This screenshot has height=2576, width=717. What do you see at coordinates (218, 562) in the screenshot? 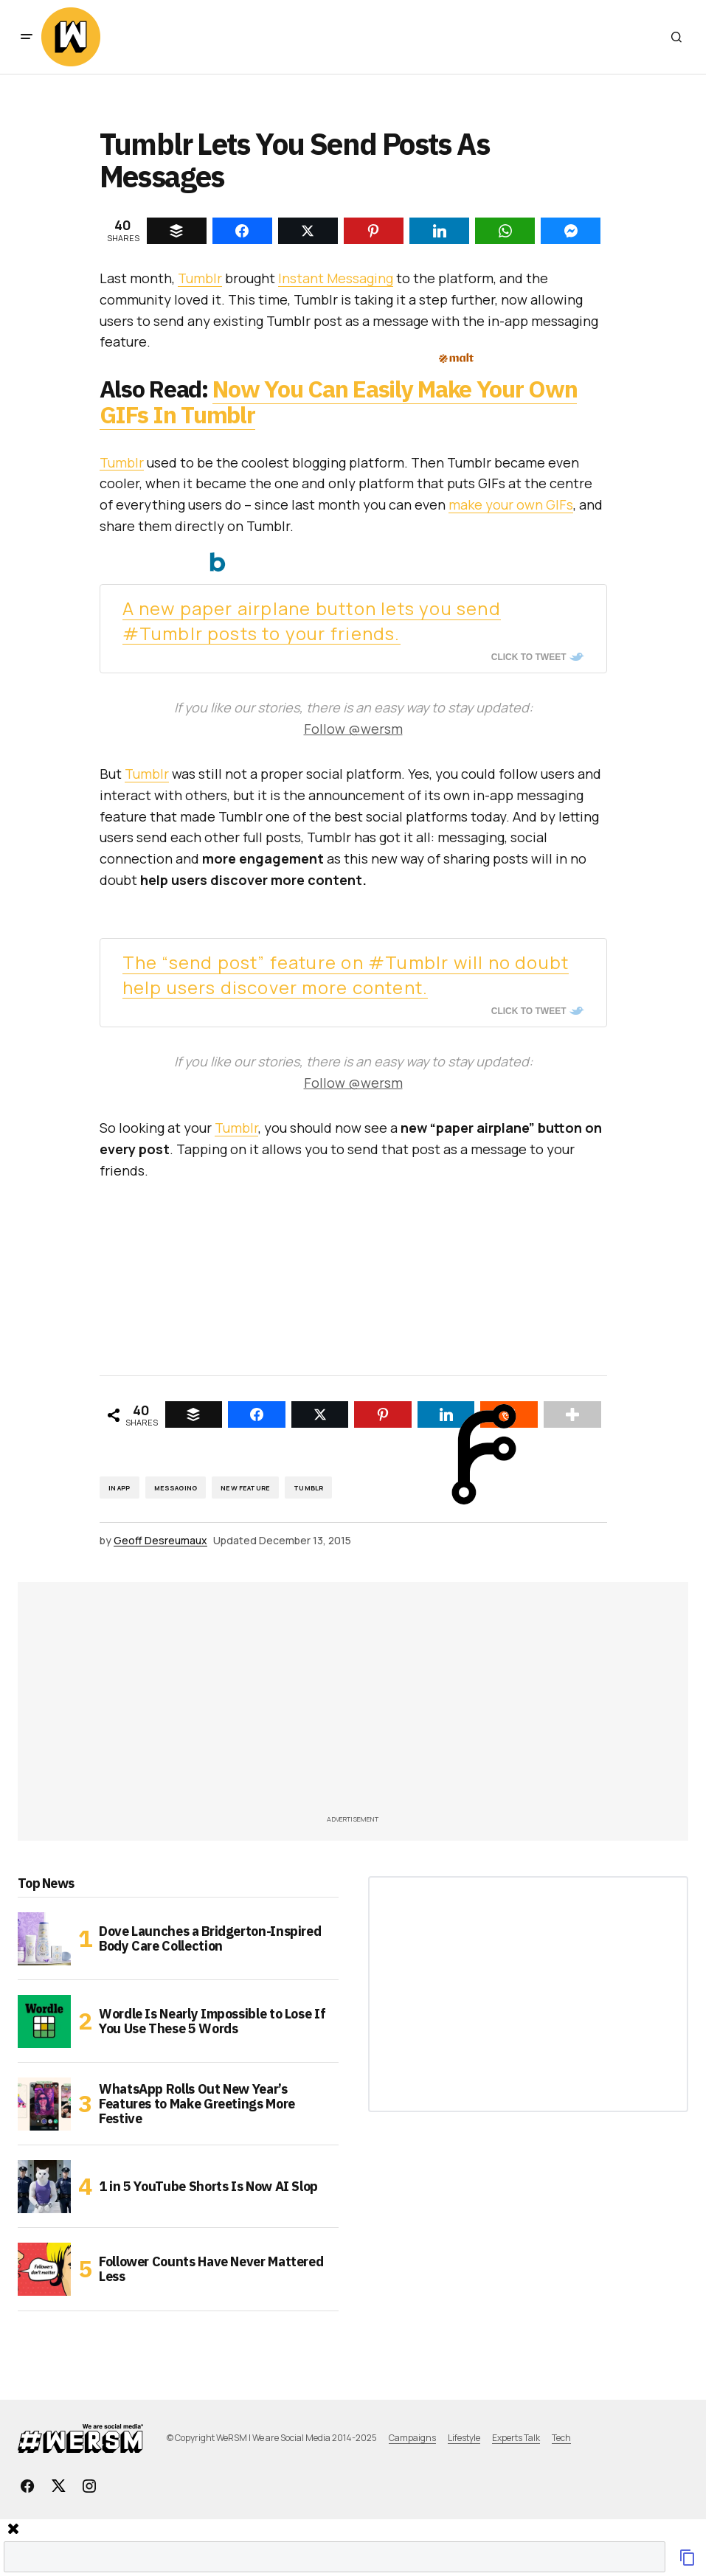
I see `bricks website builder logo` at bounding box center [218, 562].